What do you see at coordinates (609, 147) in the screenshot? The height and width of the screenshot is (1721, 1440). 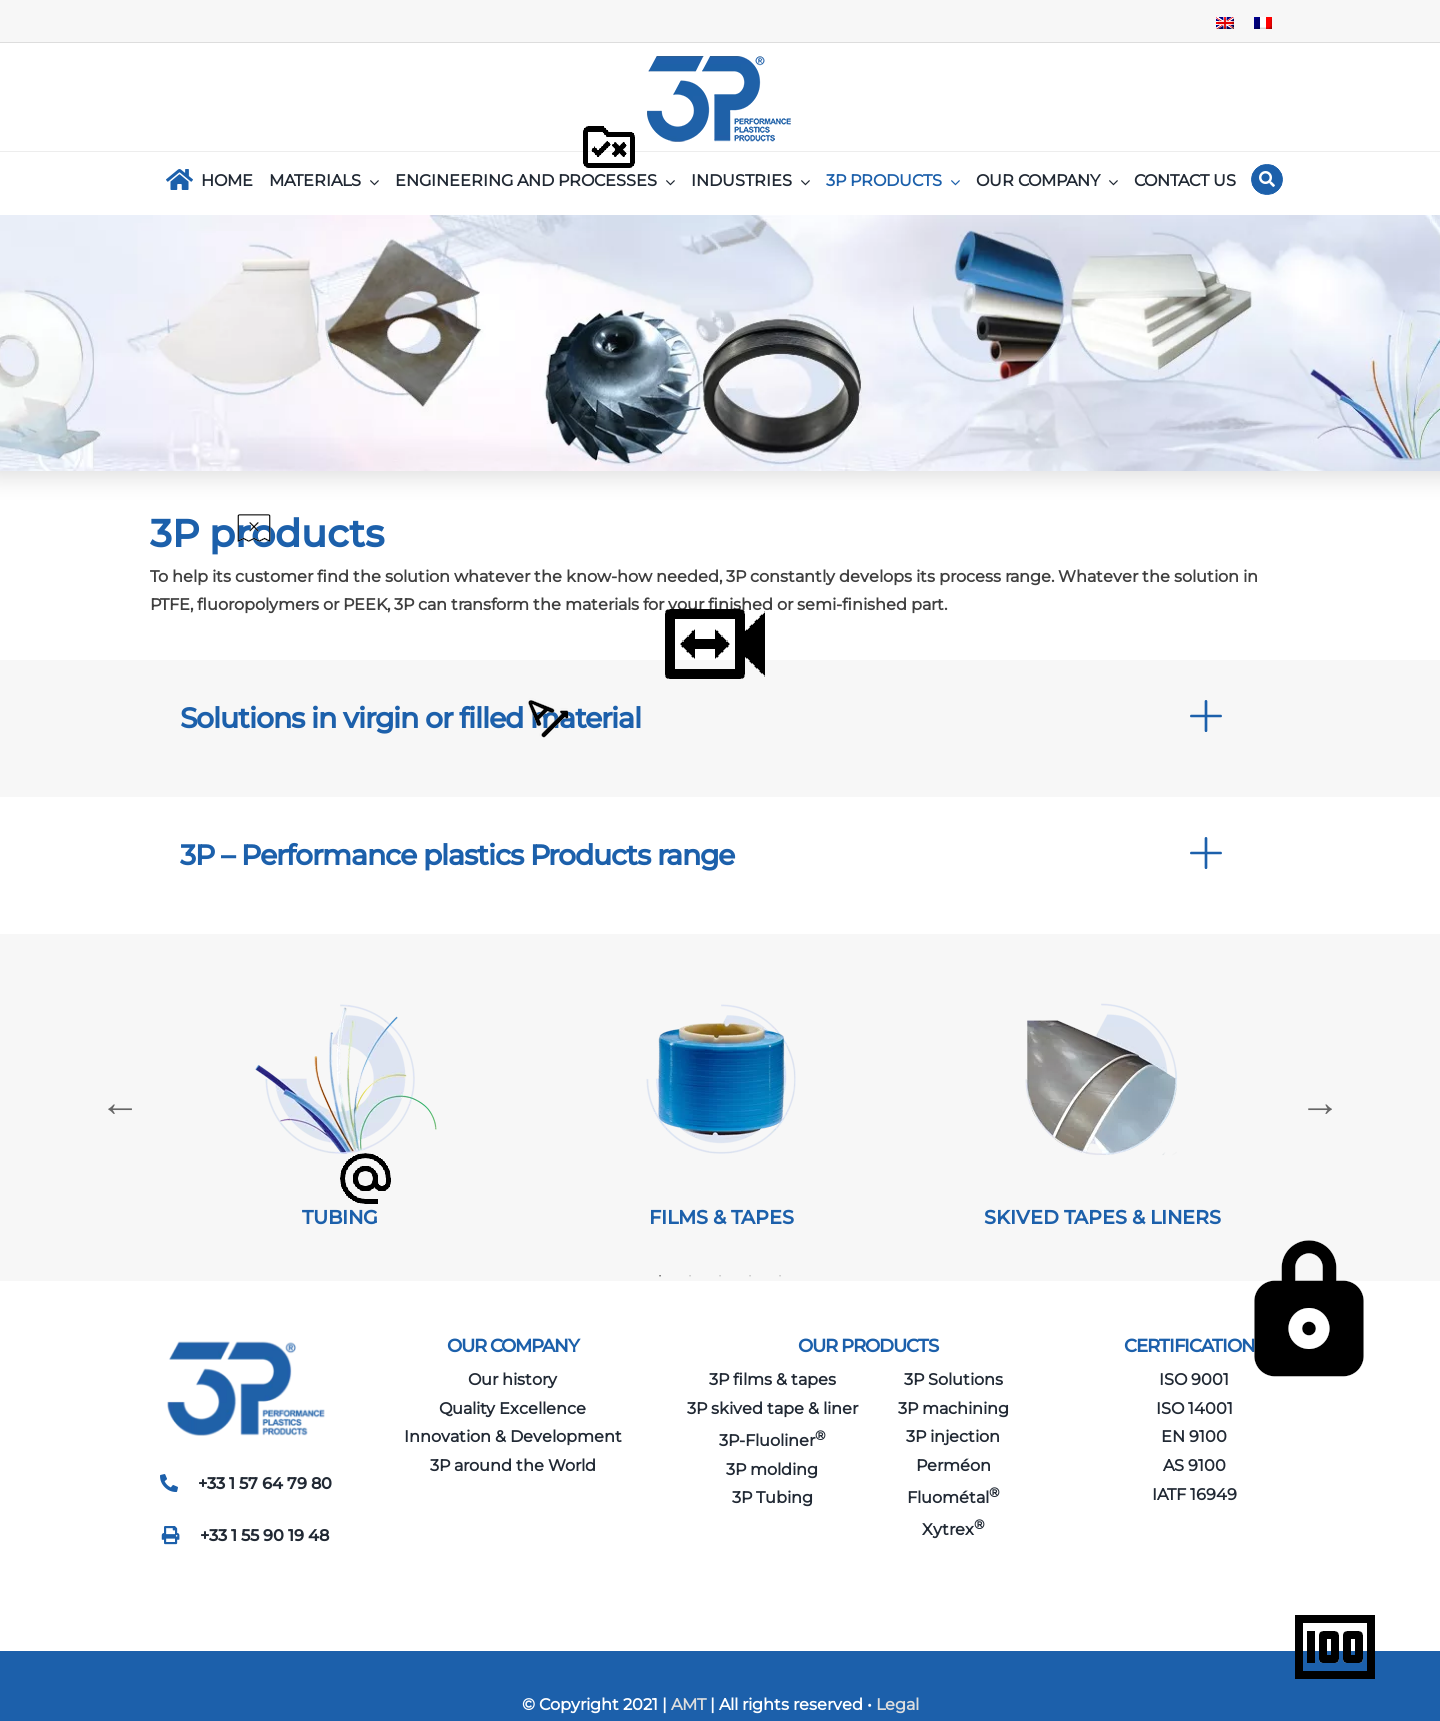 I see `access folder with validation rules` at bounding box center [609, 147].